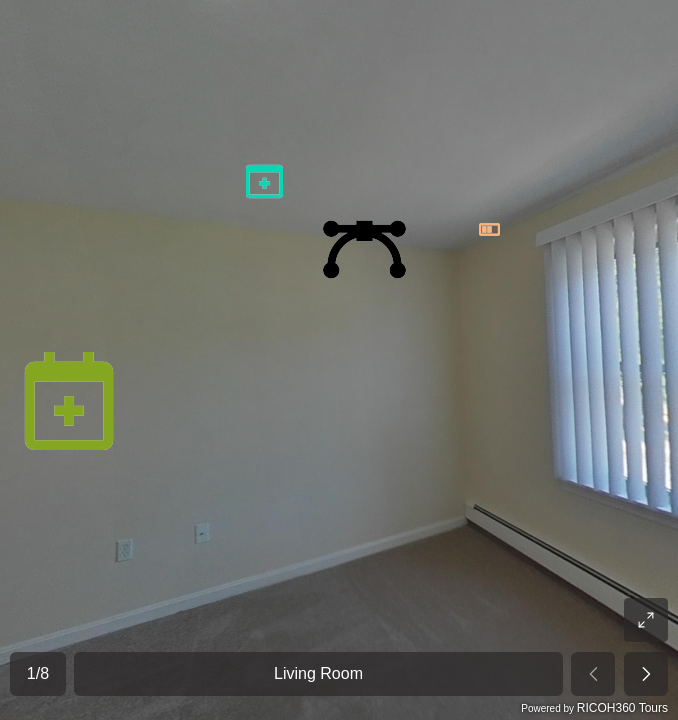  Describe the element at coordinates (489, 229) in the screenshot. I see `indicates battery at 50% charge` at that location.